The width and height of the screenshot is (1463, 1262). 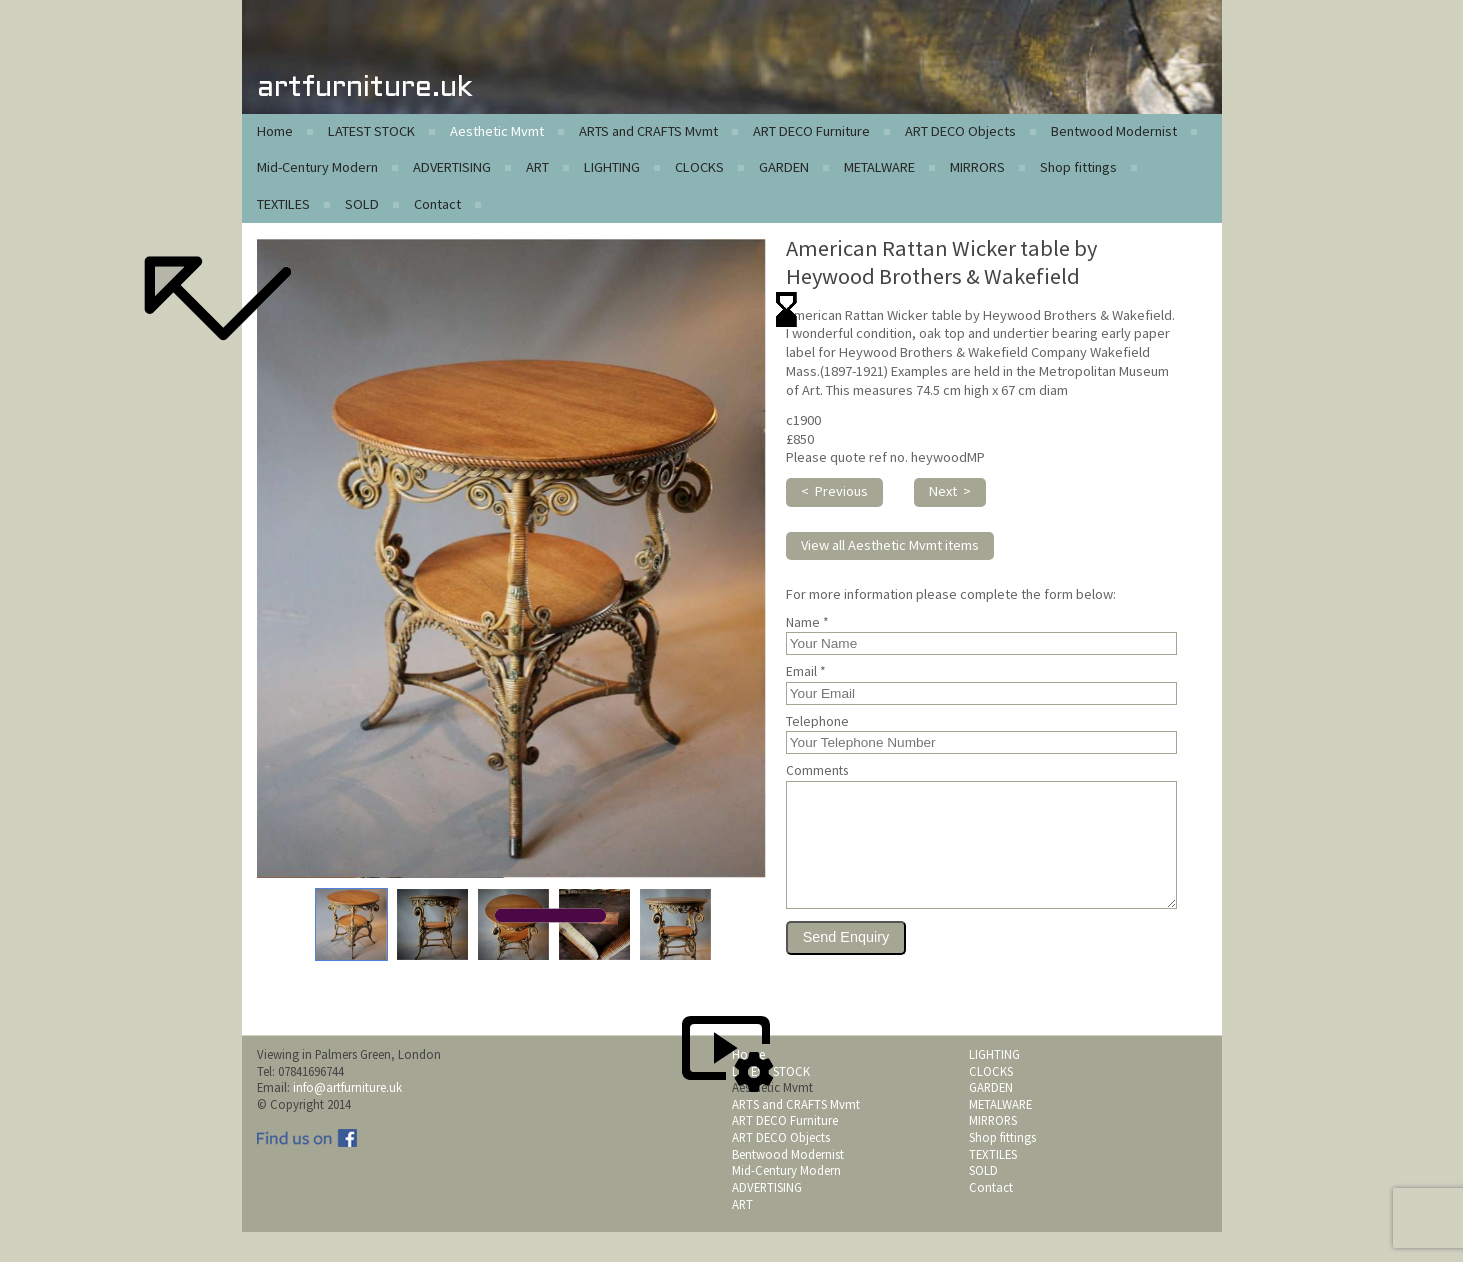 What do you see at coordinates (550, 915) in the screenshot?
I see `decrease quantity or value` at bounding box center [550, 915].